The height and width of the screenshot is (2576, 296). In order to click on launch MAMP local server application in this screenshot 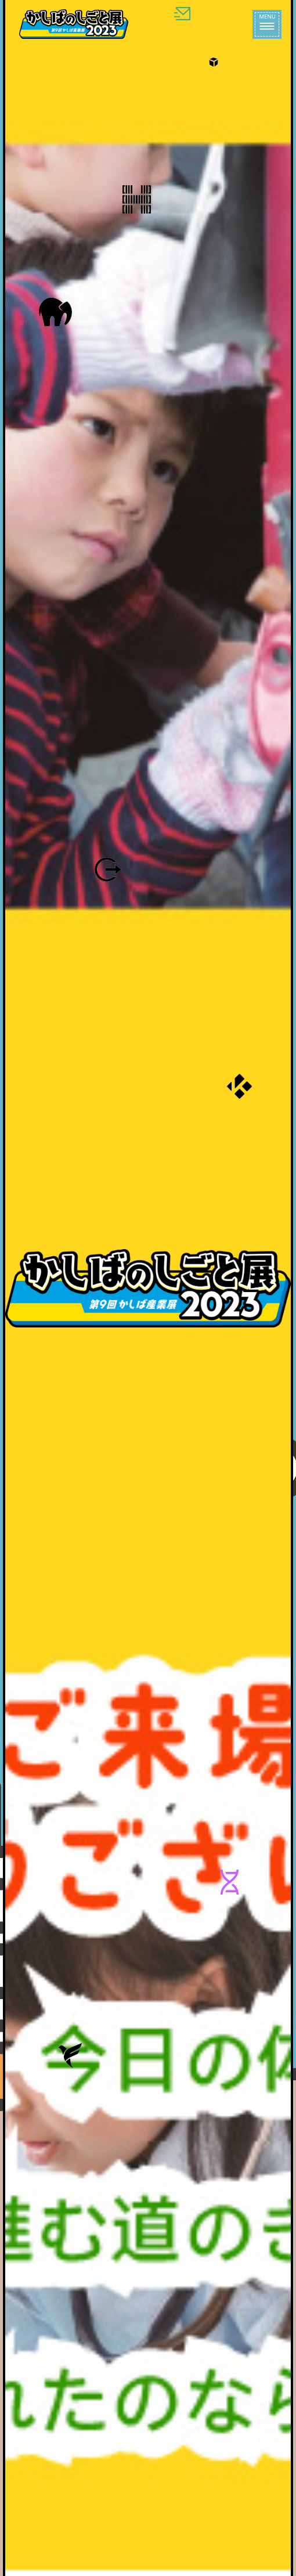, I will do `click(55, 312)`.